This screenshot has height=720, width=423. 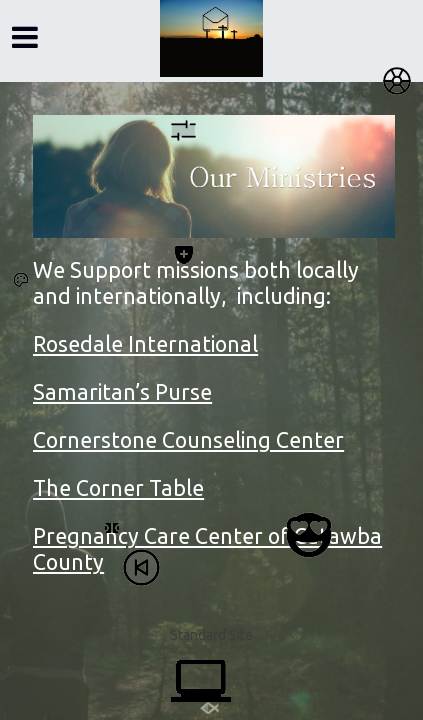 What do you see at coordinates (112, 528) in the screenshot?
I see `view basketball court information` at bounding box center [112, 528].